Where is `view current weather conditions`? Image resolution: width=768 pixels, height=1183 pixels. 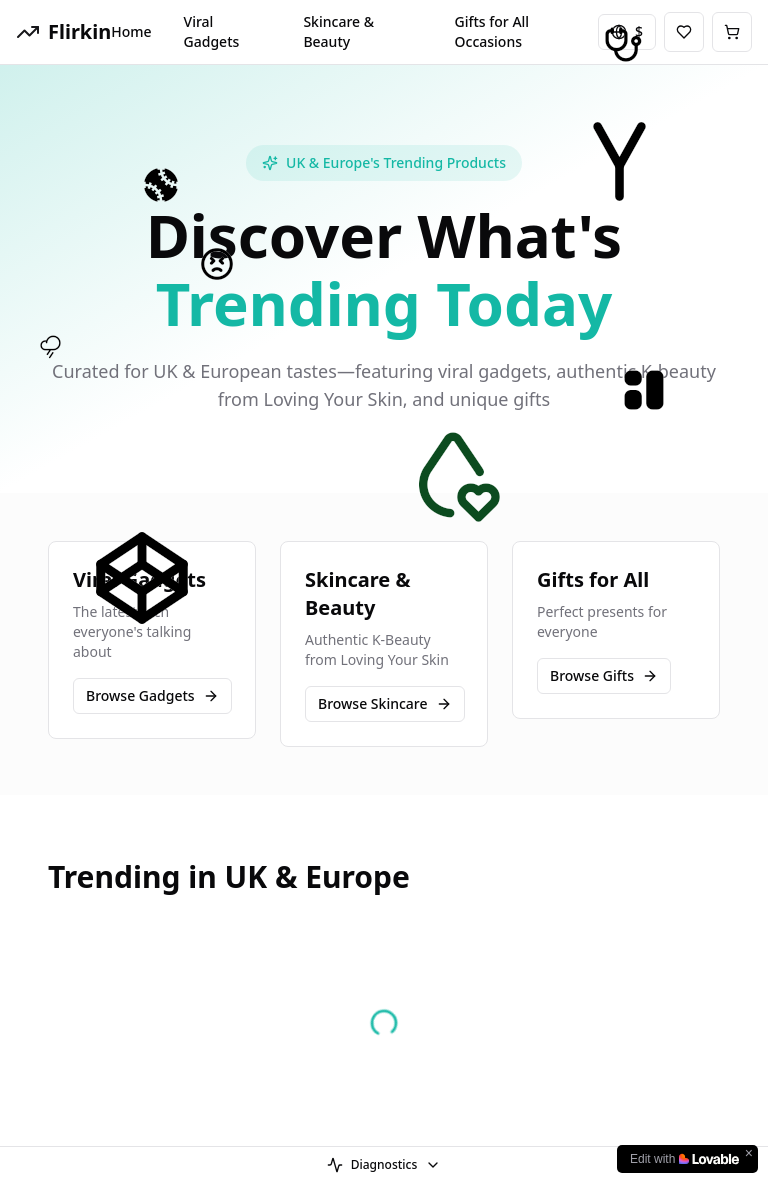
view current weather conditions is located at coordinates (50, 346).